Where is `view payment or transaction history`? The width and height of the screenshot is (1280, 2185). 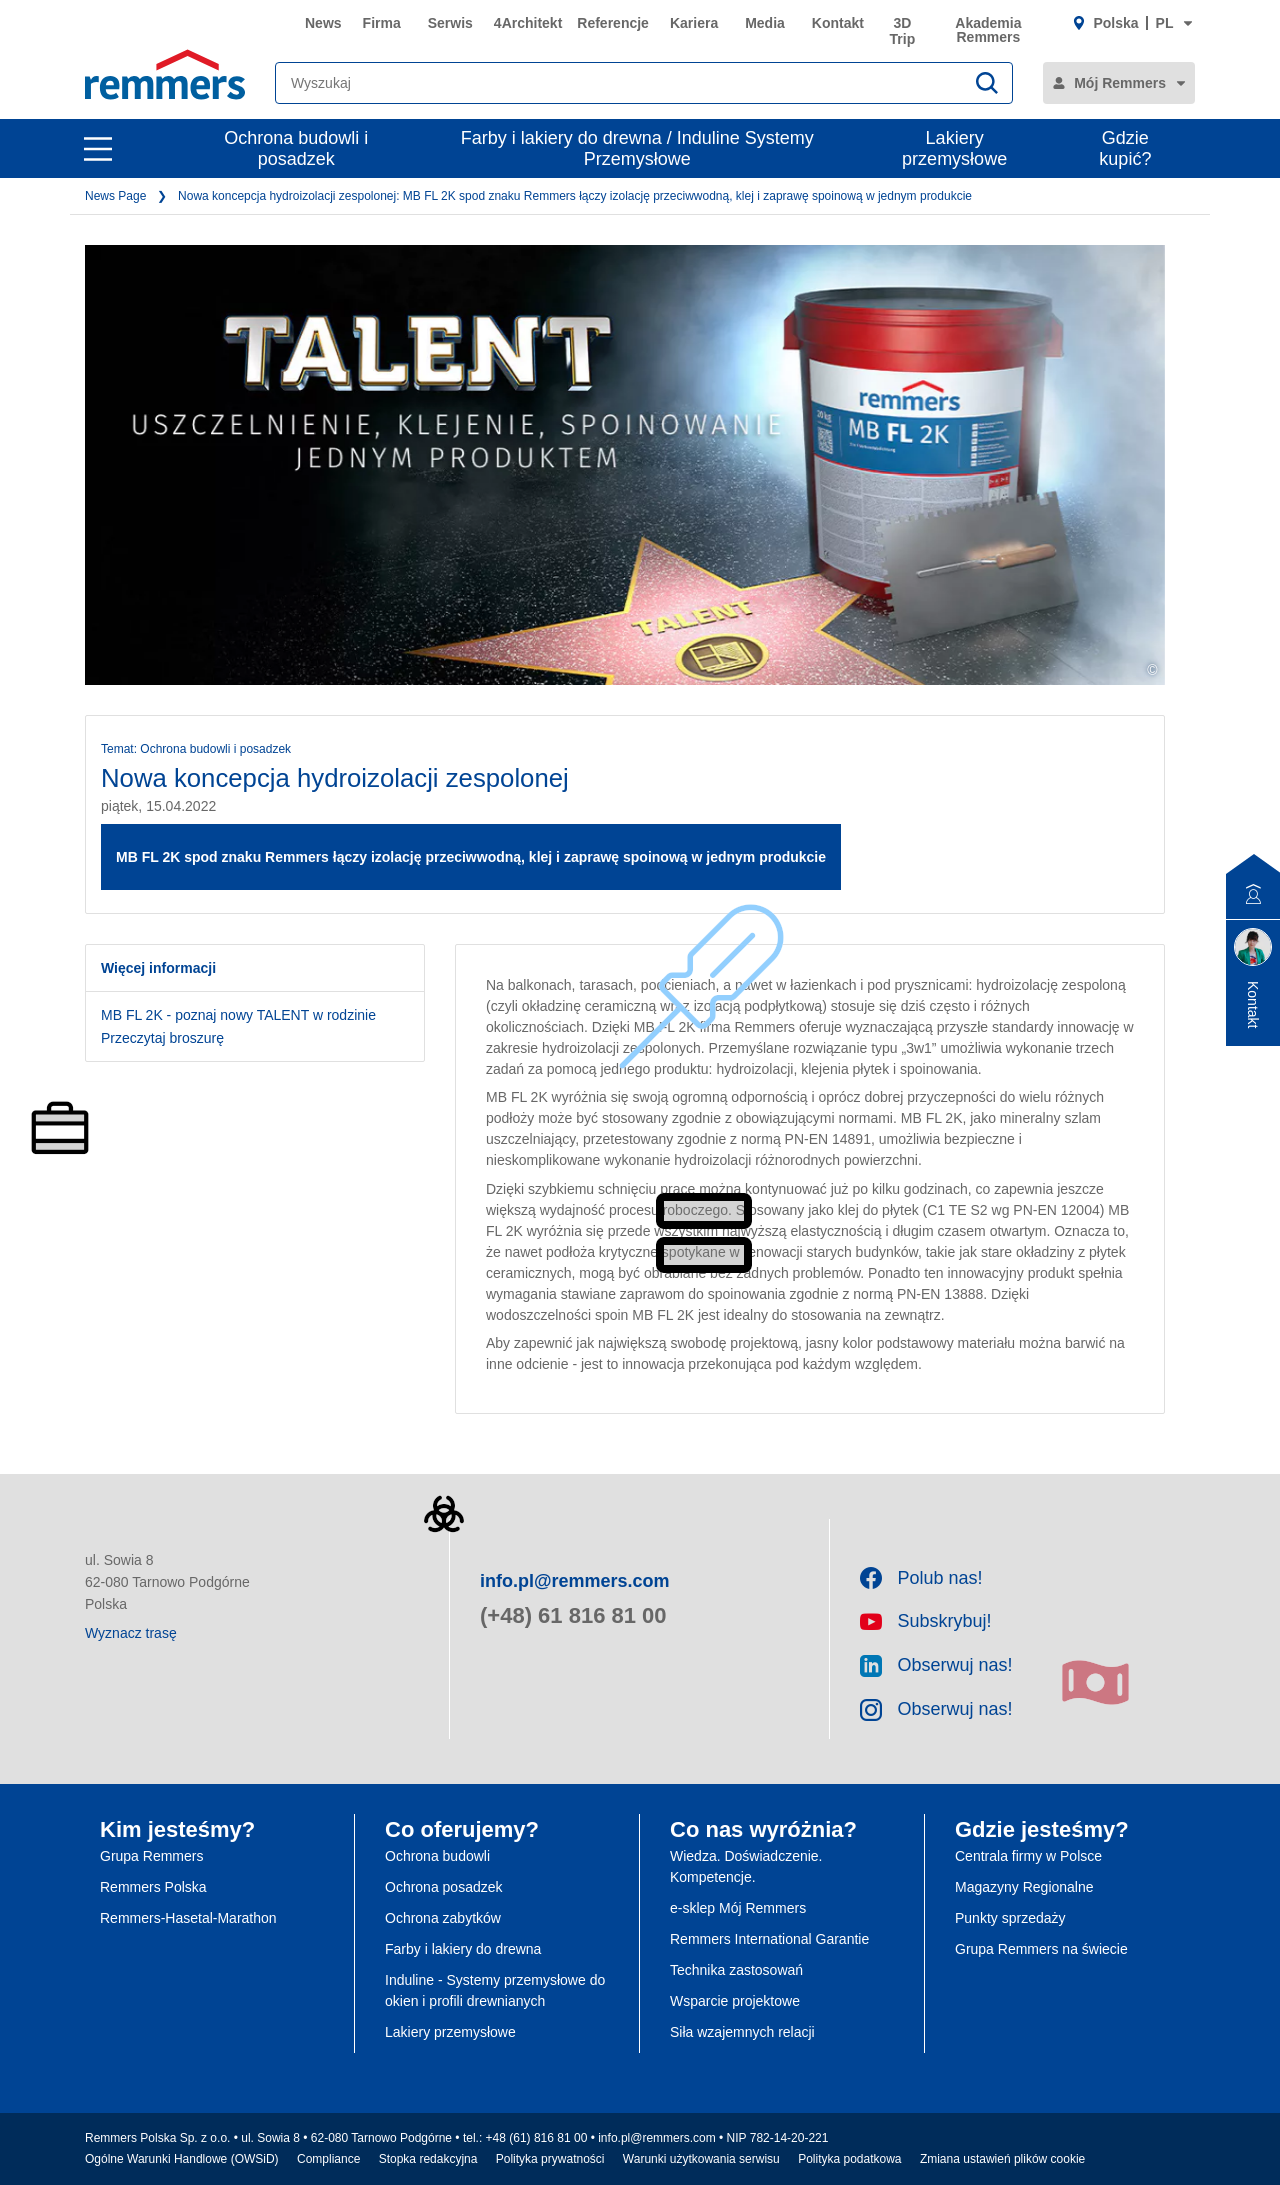
view payment or transaction history is located at coordinates (1095, 1682).